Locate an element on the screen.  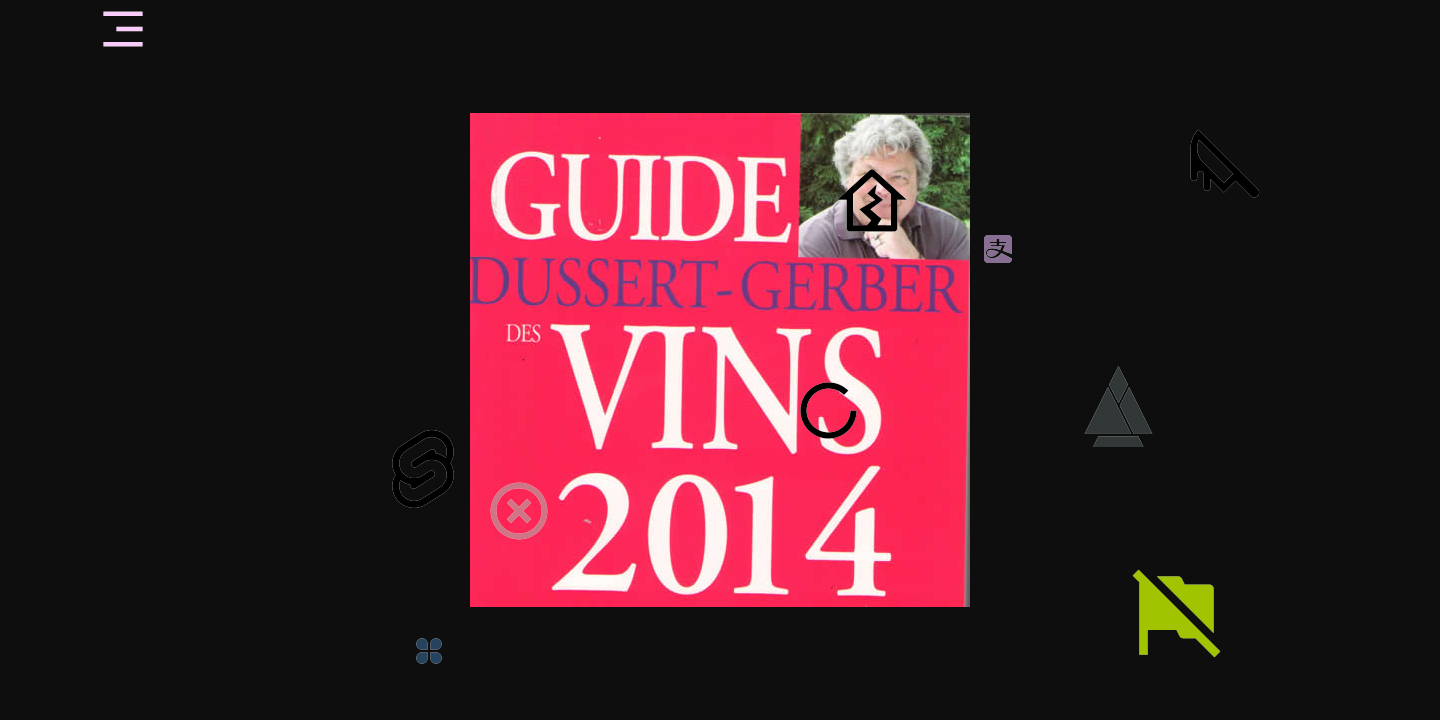
open navigation menu is located at coordinates (123, 29).